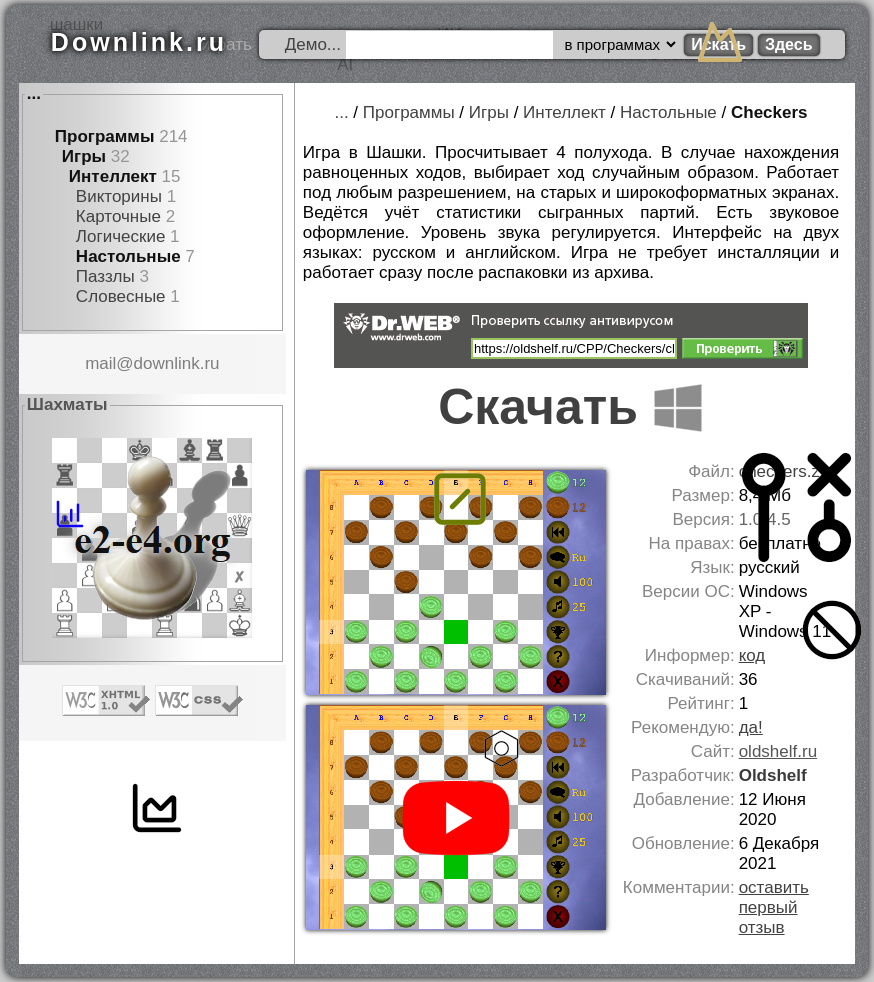 The image size is (874, 982). Describe the element at coordinates (501, 748) in the screenshot. I see `access settings or configuration options` at that location.